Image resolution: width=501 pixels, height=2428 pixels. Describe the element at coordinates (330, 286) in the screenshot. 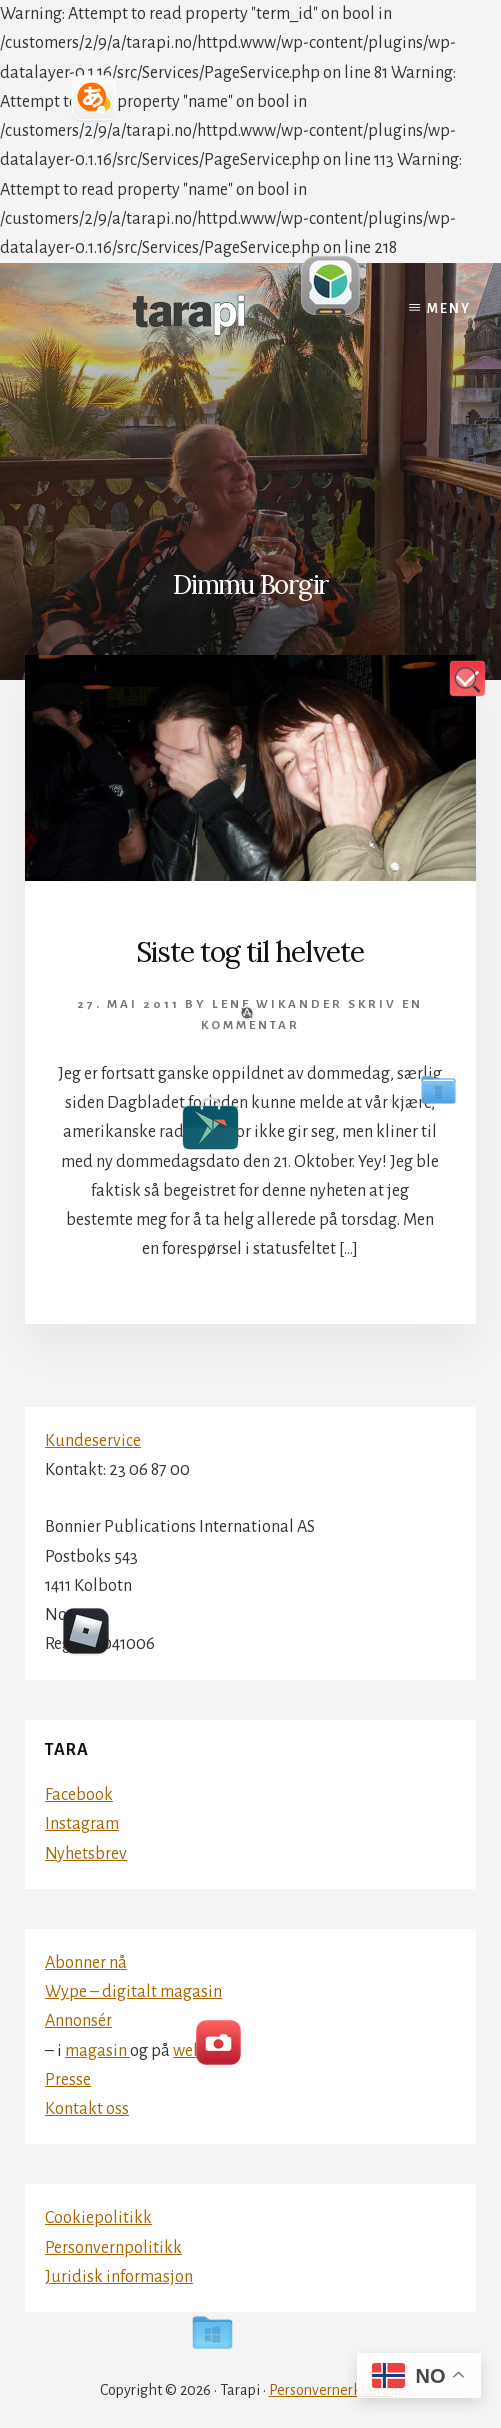

I see `open disk partitioning utility` at that location.